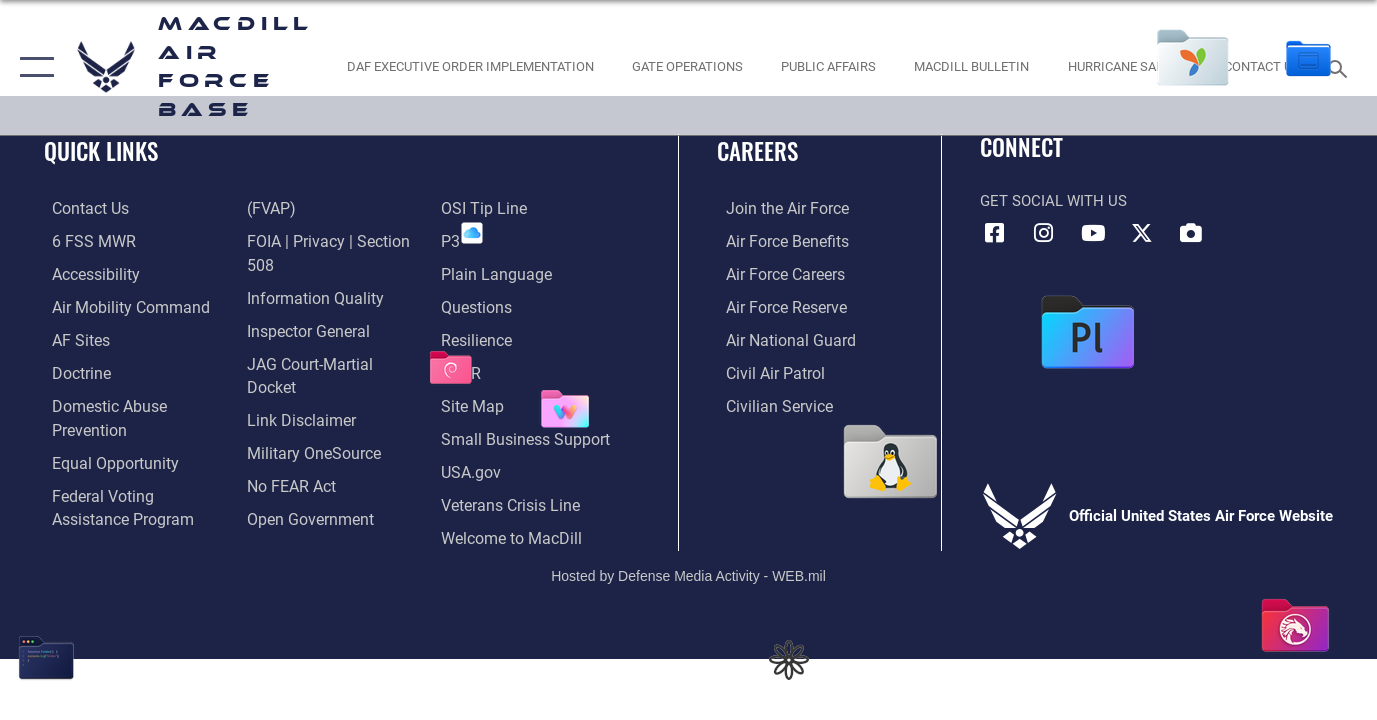 The image size is (1377, 720). What do you see at coordinates (789, 660) in the screenshot?
I see `open budgie window shuffler workspace manager` at bounding box center [789, 660].